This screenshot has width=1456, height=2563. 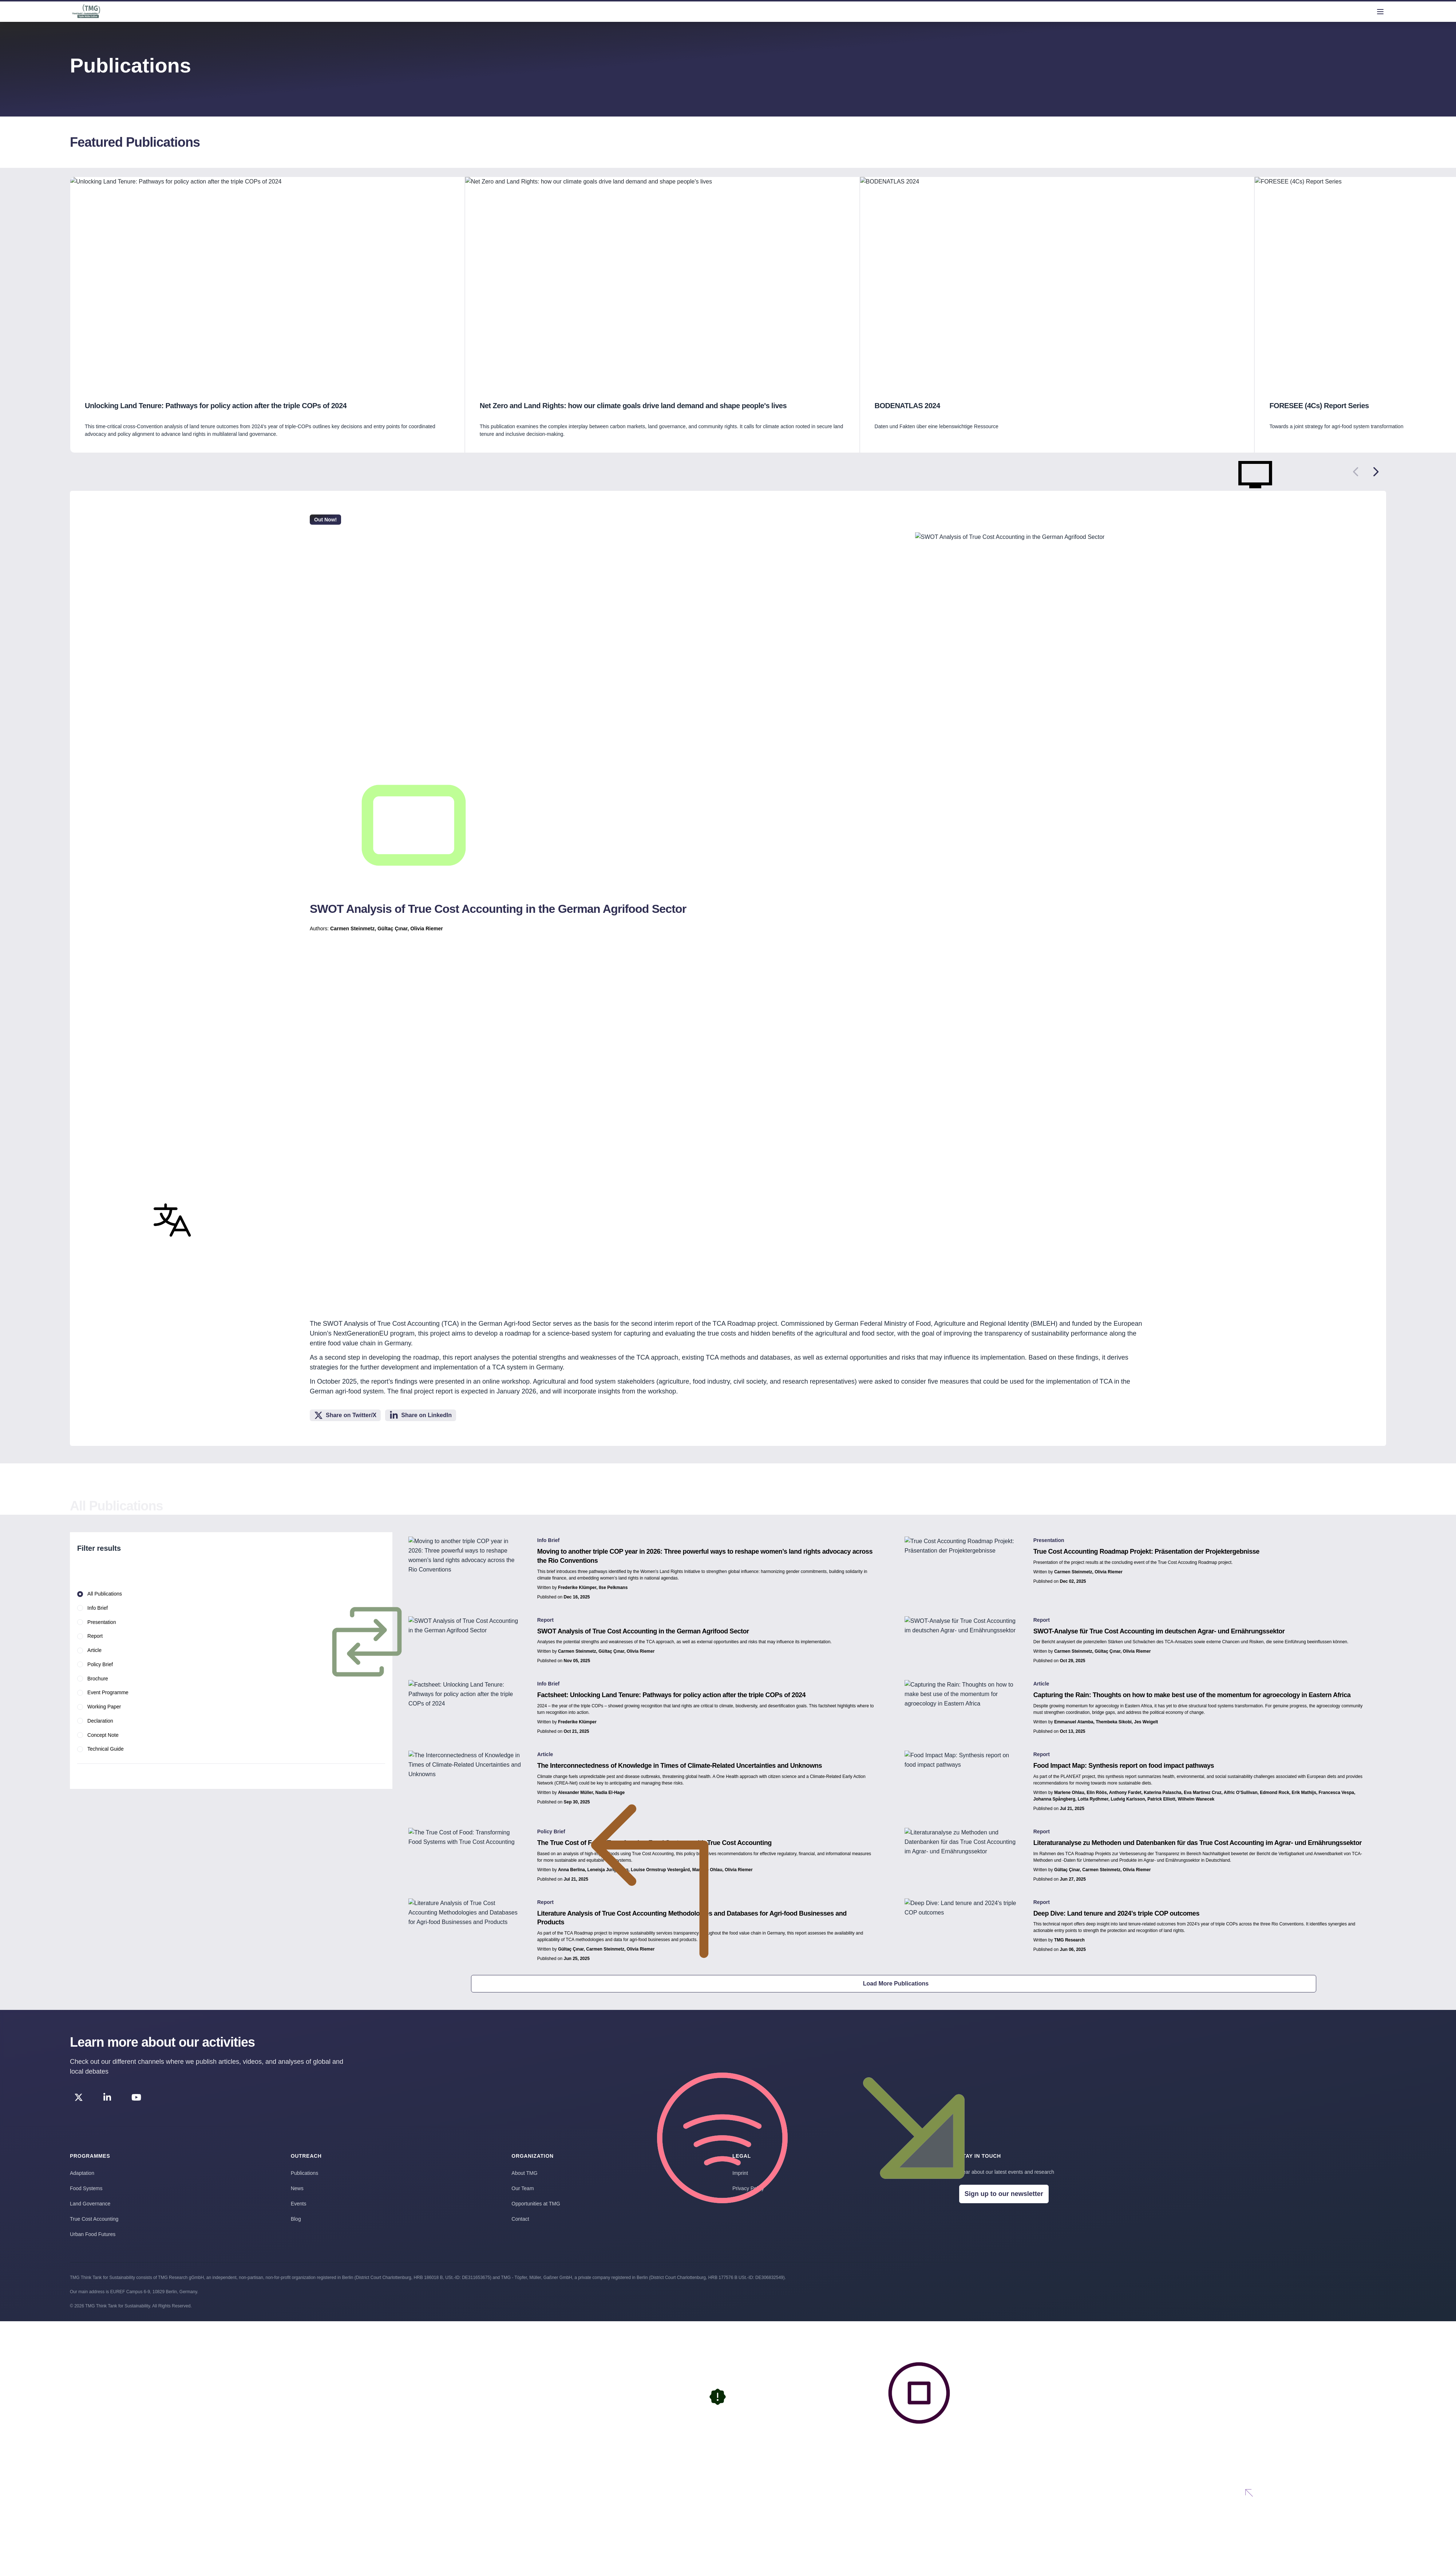 I want to click on indicates a warning or important alert, so click(x=717, y=2397).